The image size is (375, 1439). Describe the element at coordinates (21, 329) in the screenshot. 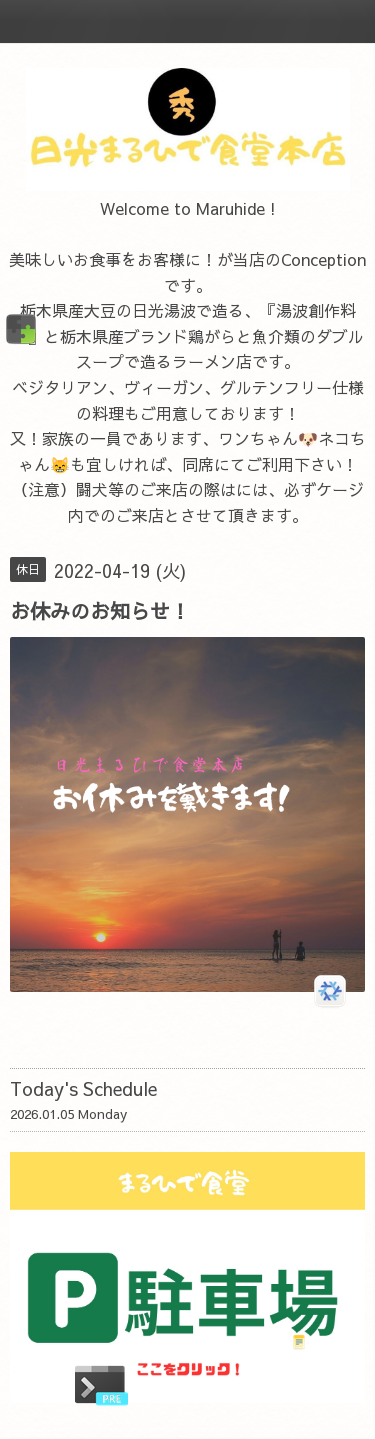

I see `open extension manager app` at that location.